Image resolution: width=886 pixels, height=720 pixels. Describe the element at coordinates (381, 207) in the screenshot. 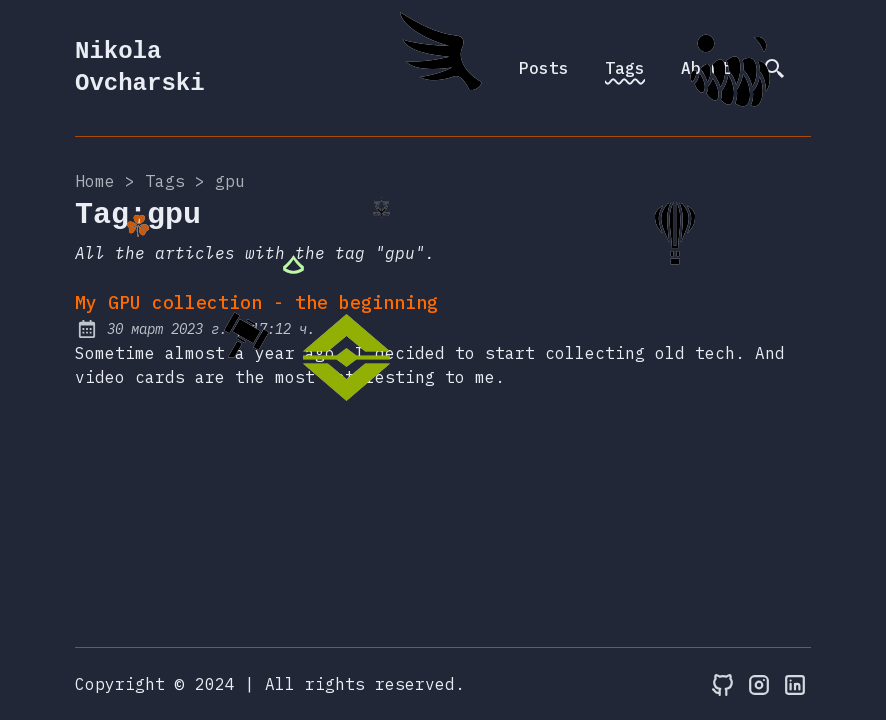

I see `access disc golf course information` at that location.